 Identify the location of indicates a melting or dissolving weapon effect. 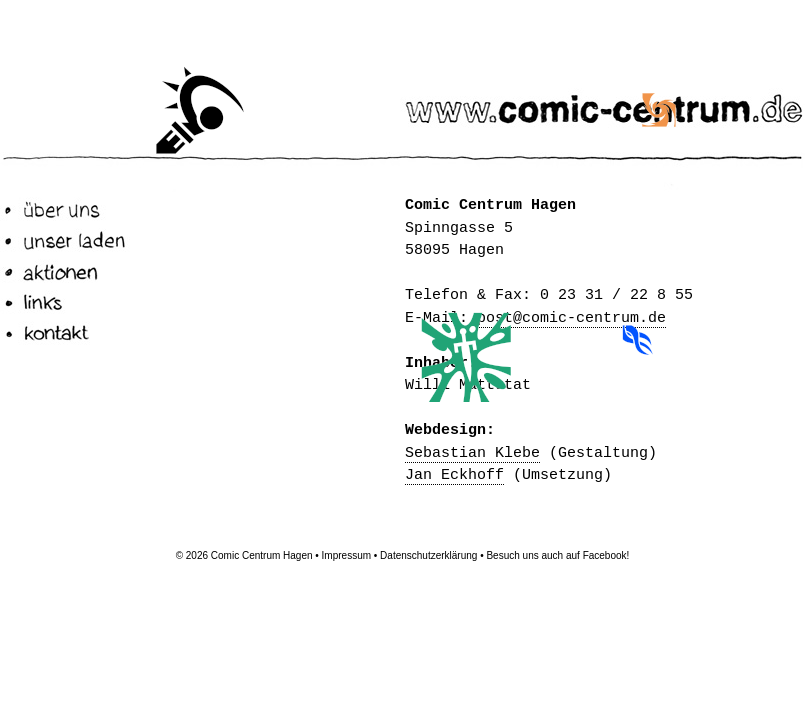
(466, 357).